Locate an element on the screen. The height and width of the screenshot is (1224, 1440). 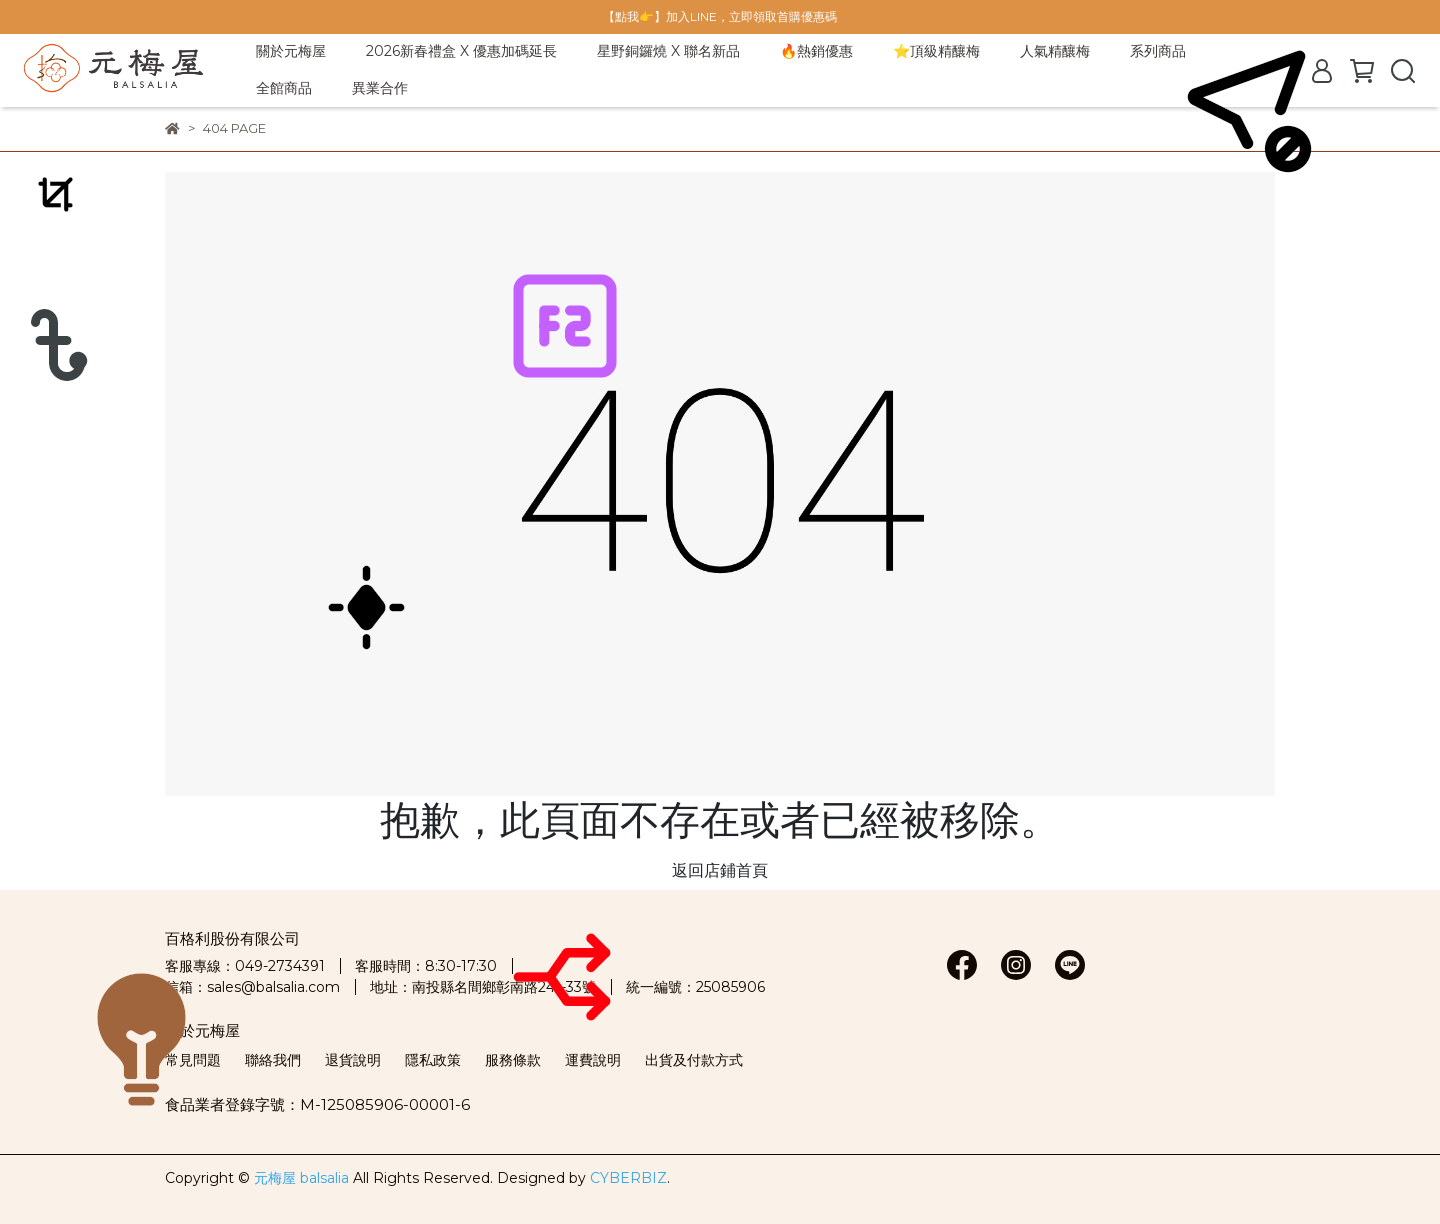
toggle F2 function key shortcut is located at coordinates (565, 326).